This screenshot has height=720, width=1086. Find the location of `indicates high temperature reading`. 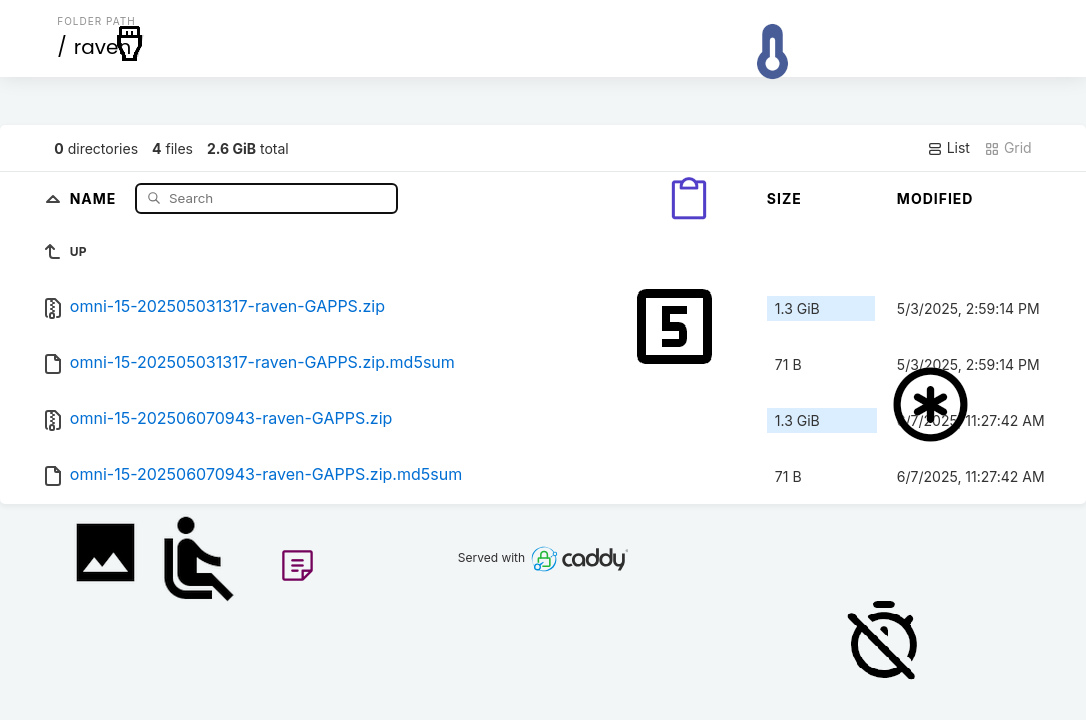

indicates high temperature reading is located at coordinates (772, 51).